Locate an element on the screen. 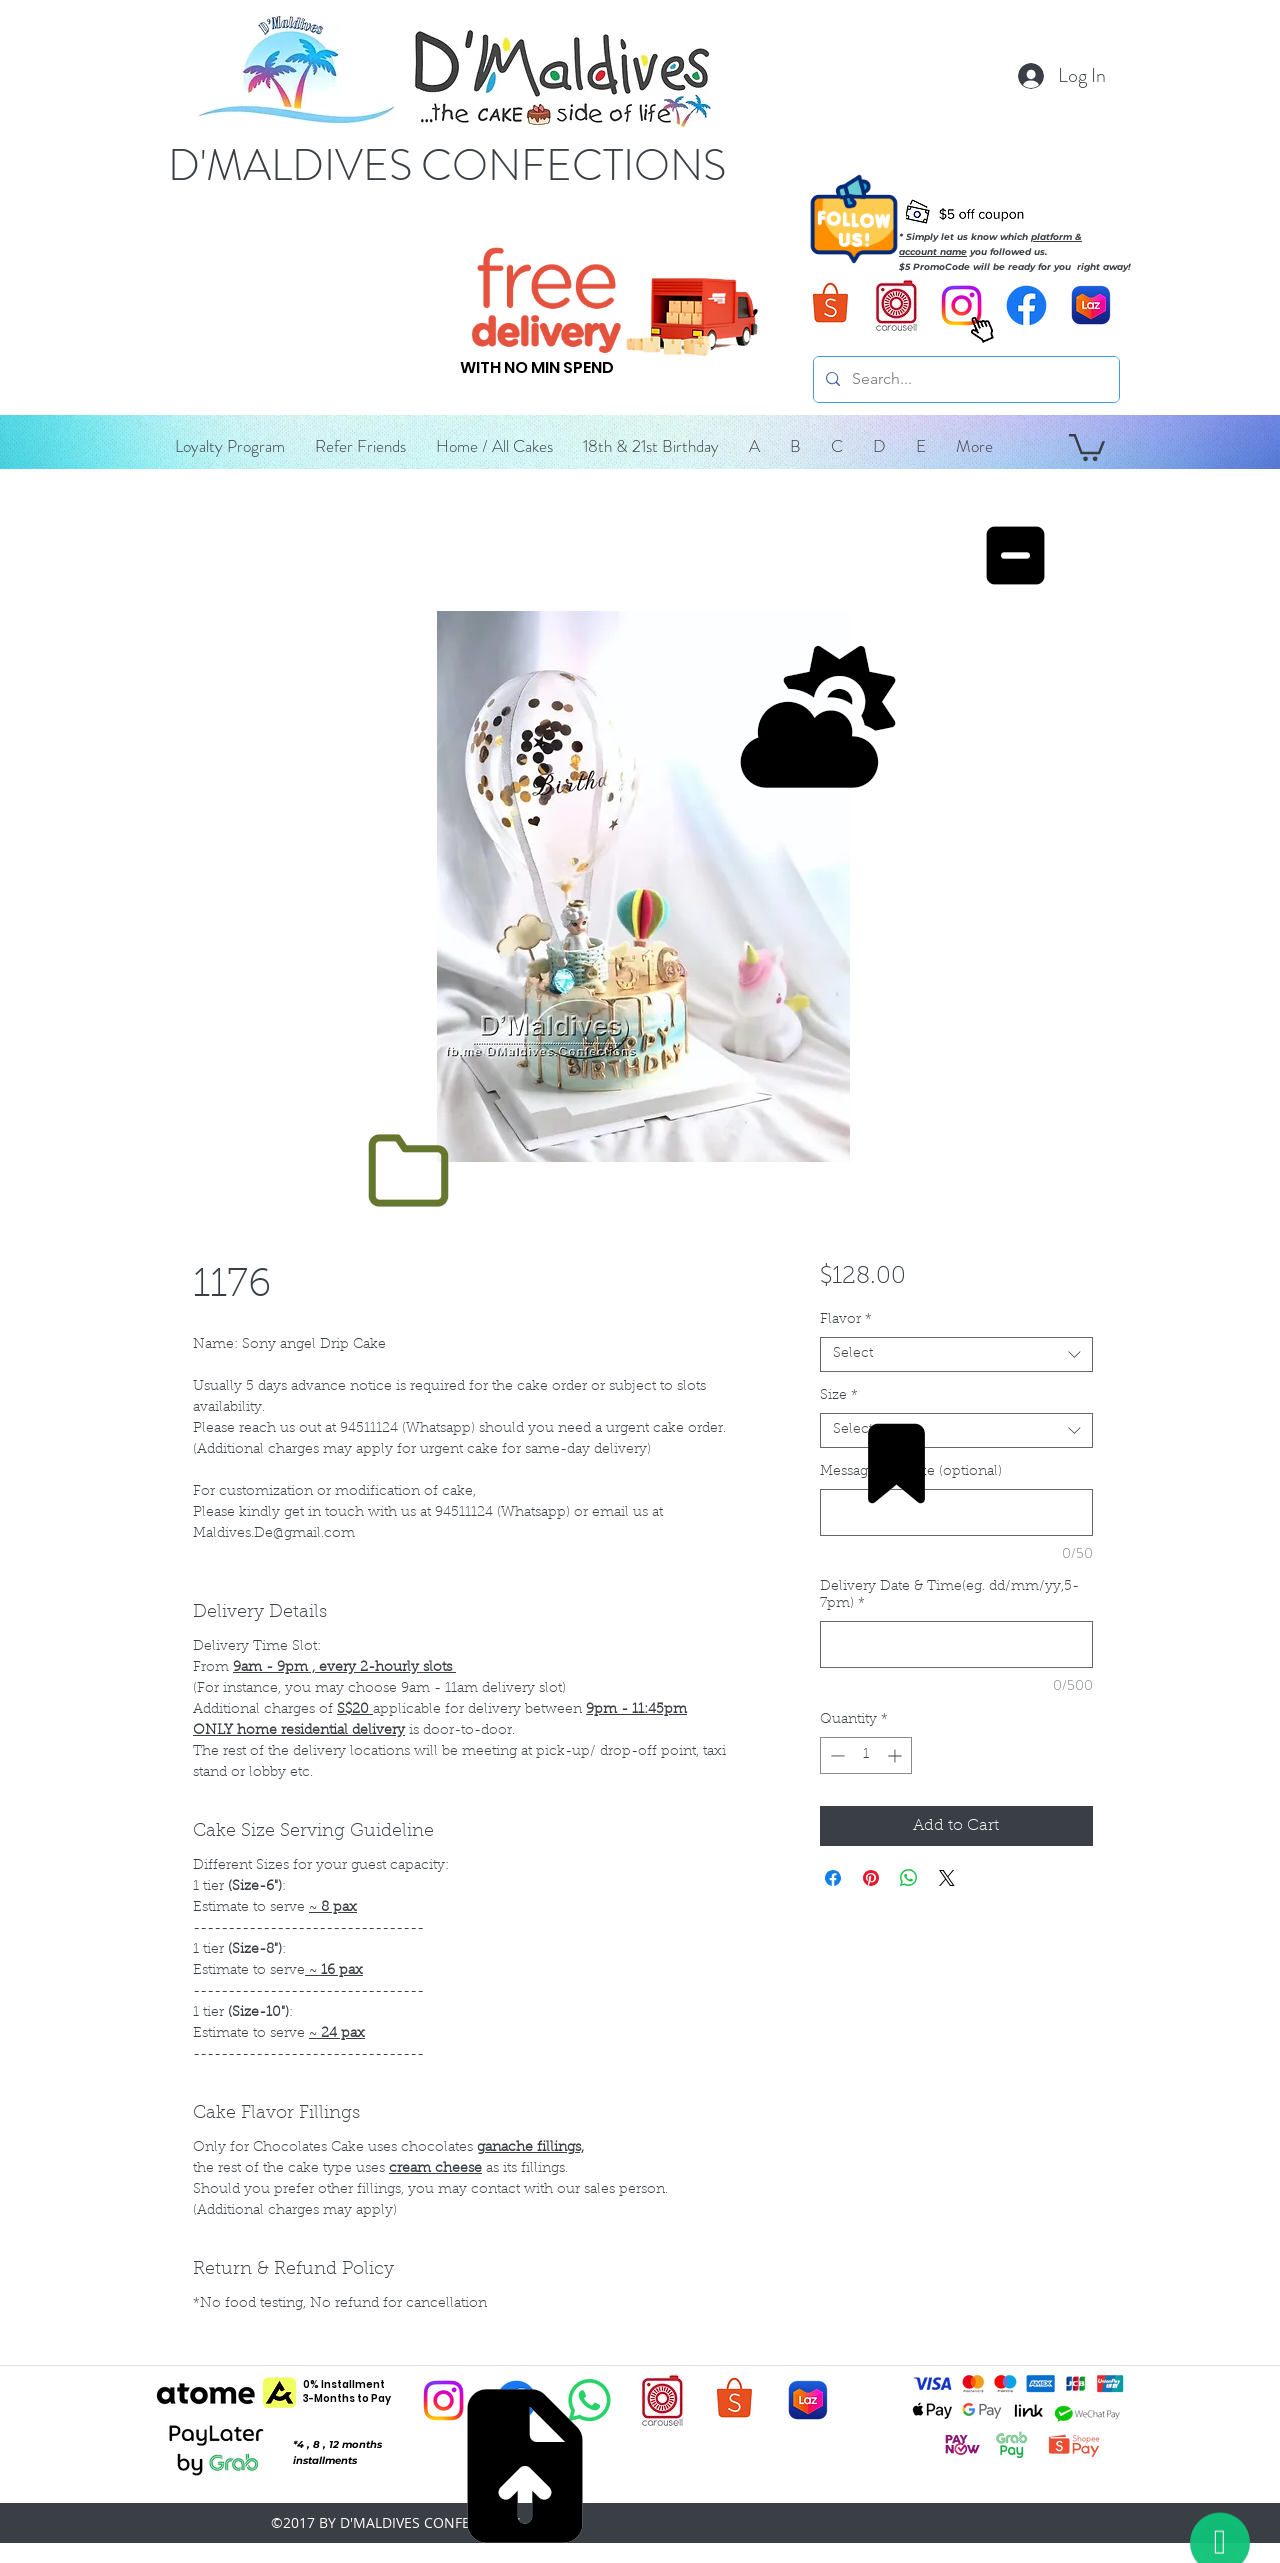 Image resolution: width=1280 pixels, height=2563 pixels. remove an item from a list is located at coordinates (1015, 555).